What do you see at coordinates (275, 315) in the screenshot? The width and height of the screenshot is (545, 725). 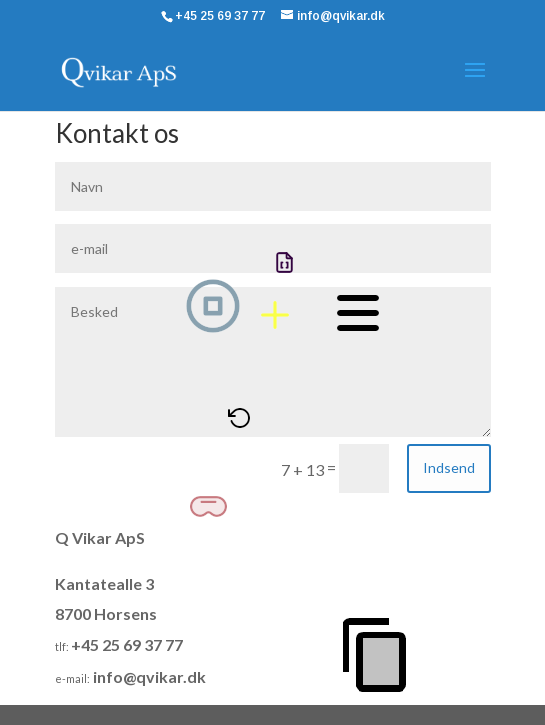 I see `add a new item` at bounding box center [275, 315].